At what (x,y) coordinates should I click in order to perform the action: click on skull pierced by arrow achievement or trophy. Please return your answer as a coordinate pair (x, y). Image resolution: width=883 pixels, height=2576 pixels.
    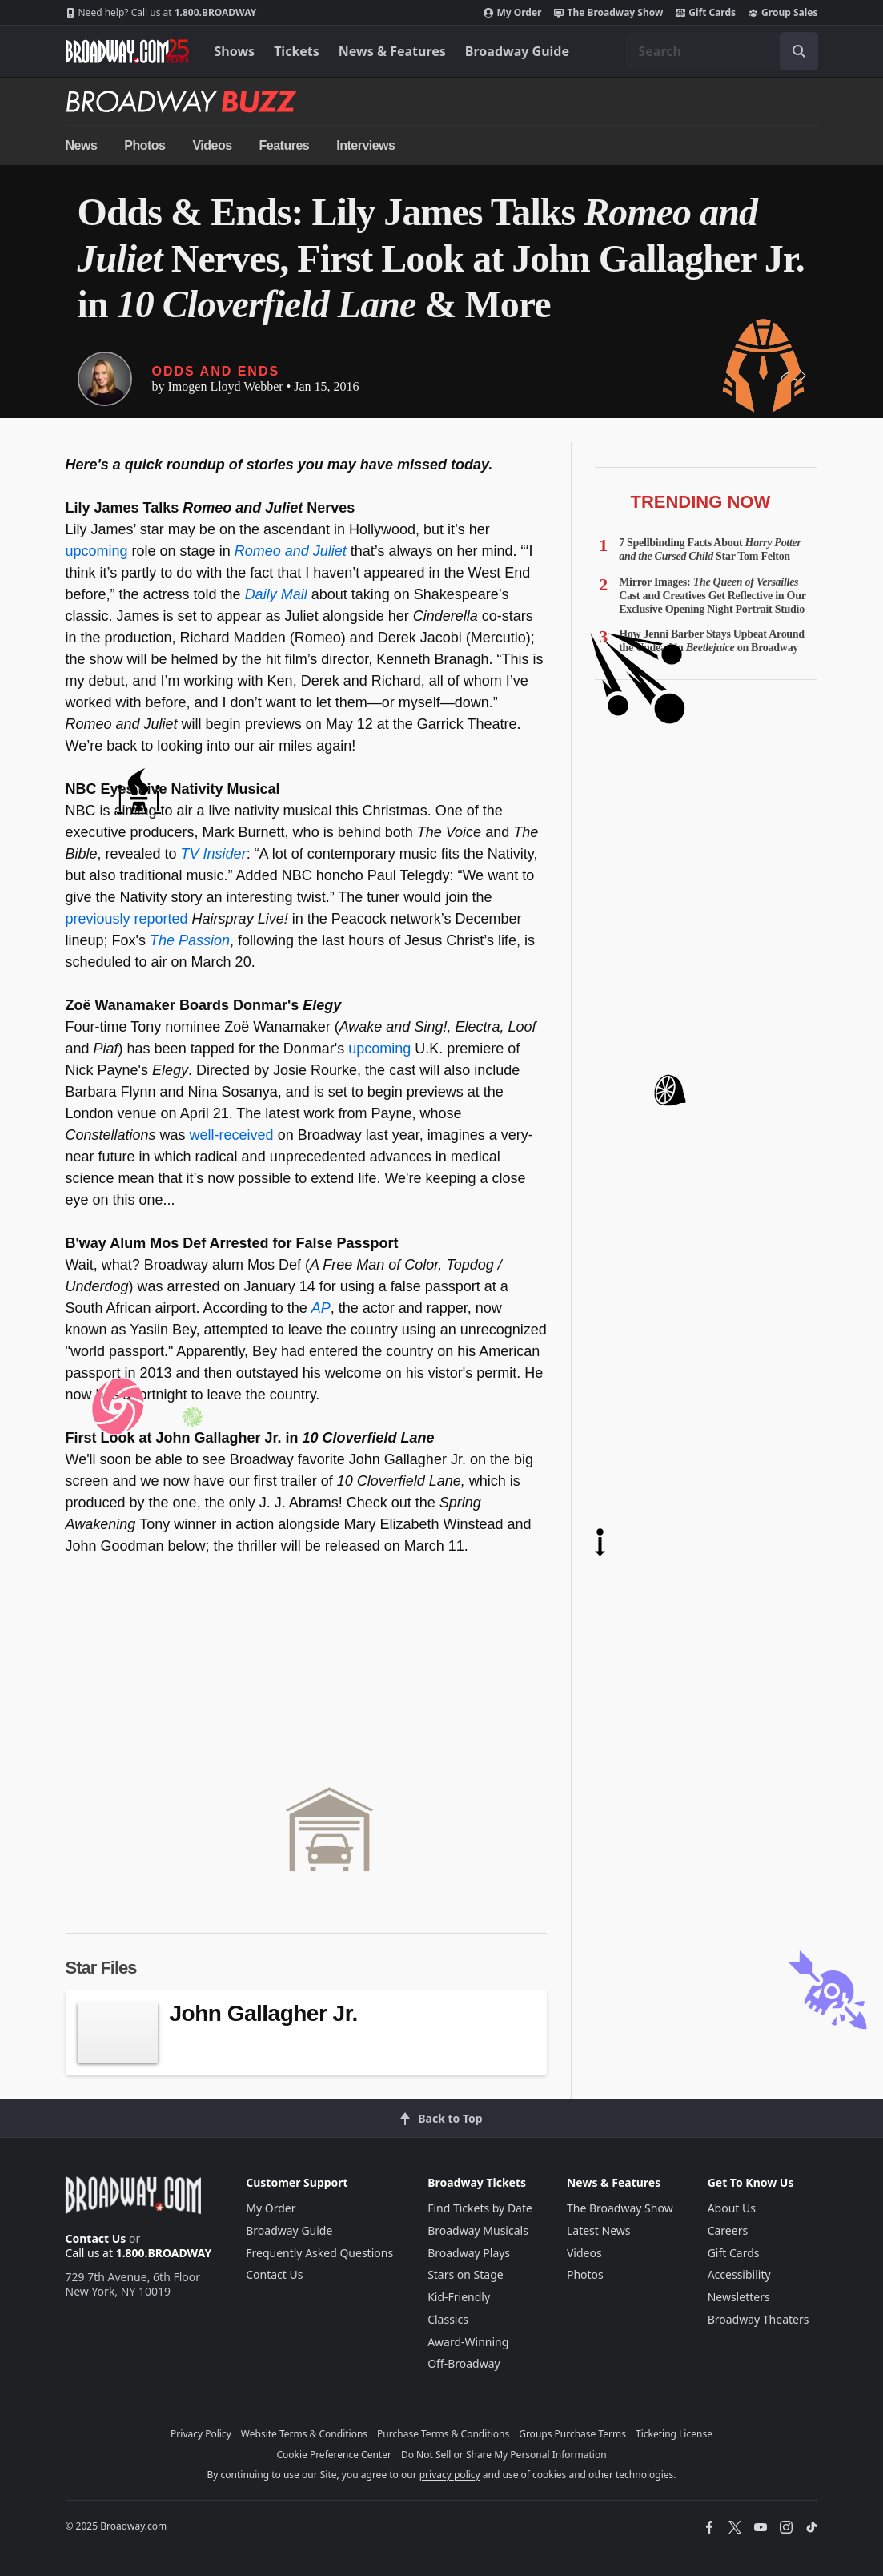
    Looking at the image, I should click on (828, 1990).